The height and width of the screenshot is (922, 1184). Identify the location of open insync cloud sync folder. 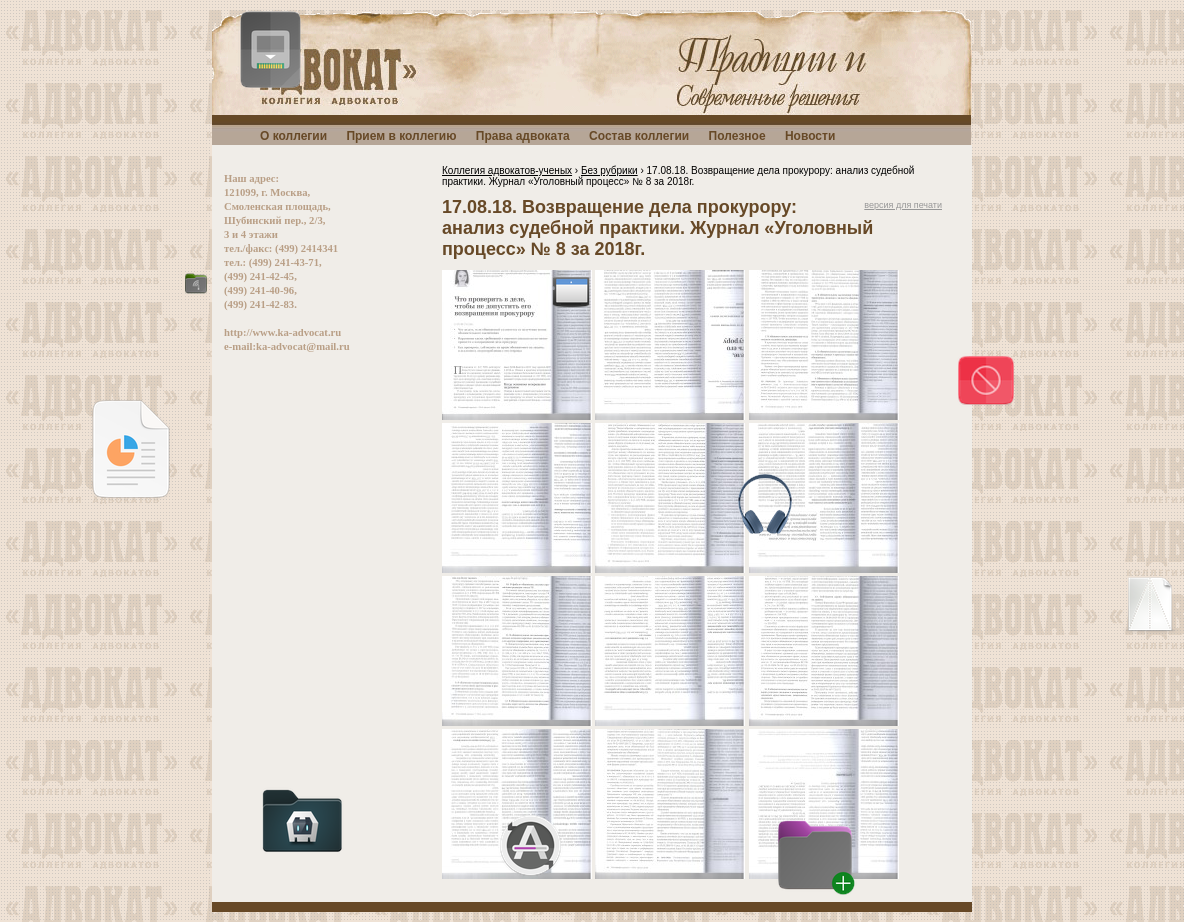
(196, 283).